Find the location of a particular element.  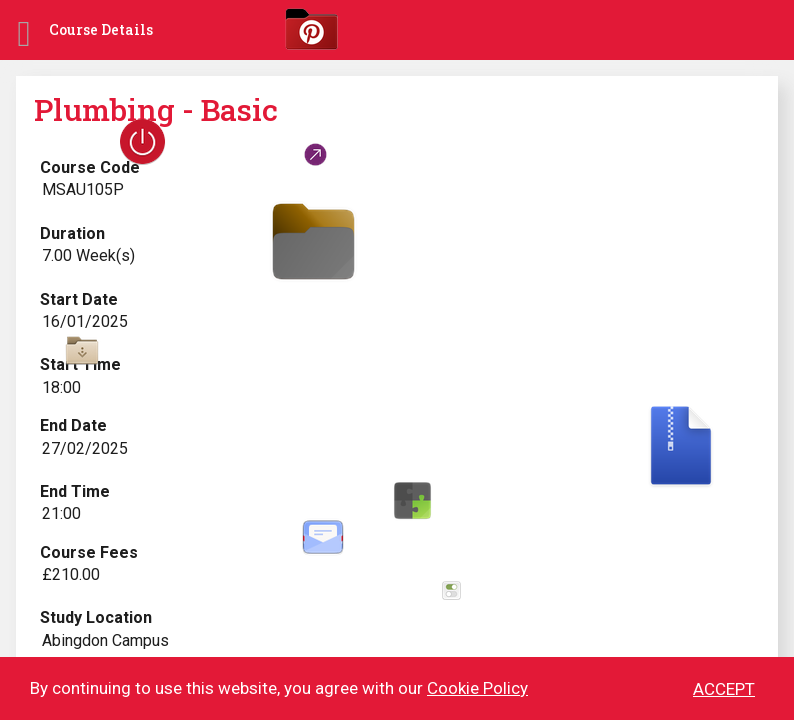

access your downloads folder is located at coordinates (82, 352).